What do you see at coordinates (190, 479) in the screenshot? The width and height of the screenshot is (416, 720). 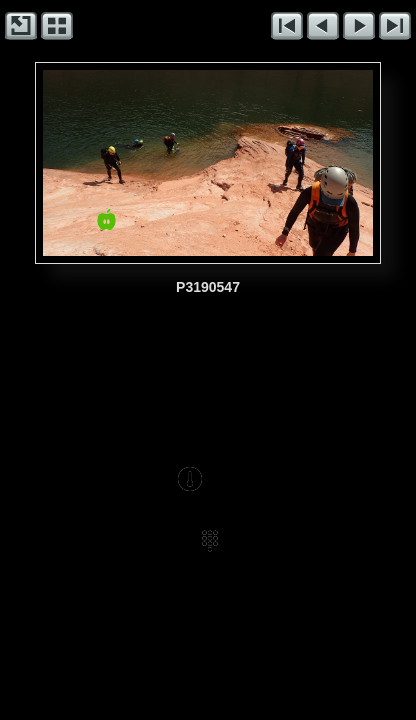 I see `view current speed or performance level` at bounding box center [190, 479].